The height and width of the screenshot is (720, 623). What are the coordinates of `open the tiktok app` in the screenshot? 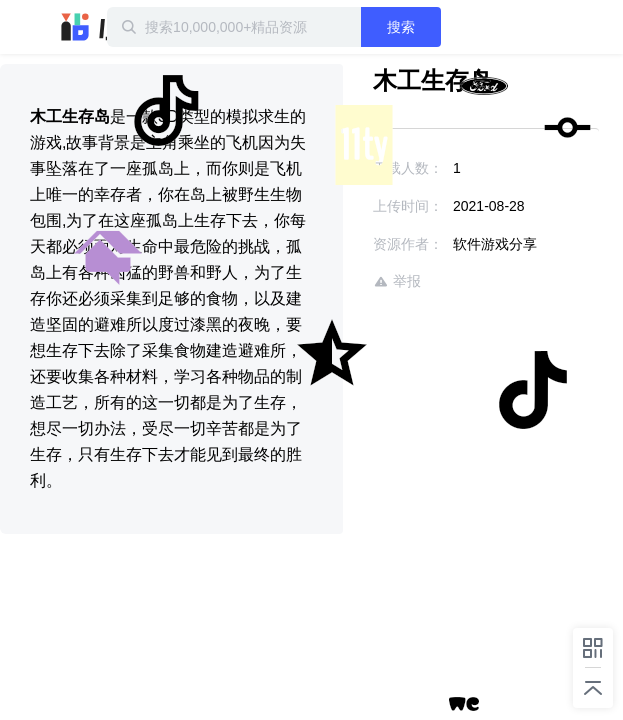 It's located at (166, 110).